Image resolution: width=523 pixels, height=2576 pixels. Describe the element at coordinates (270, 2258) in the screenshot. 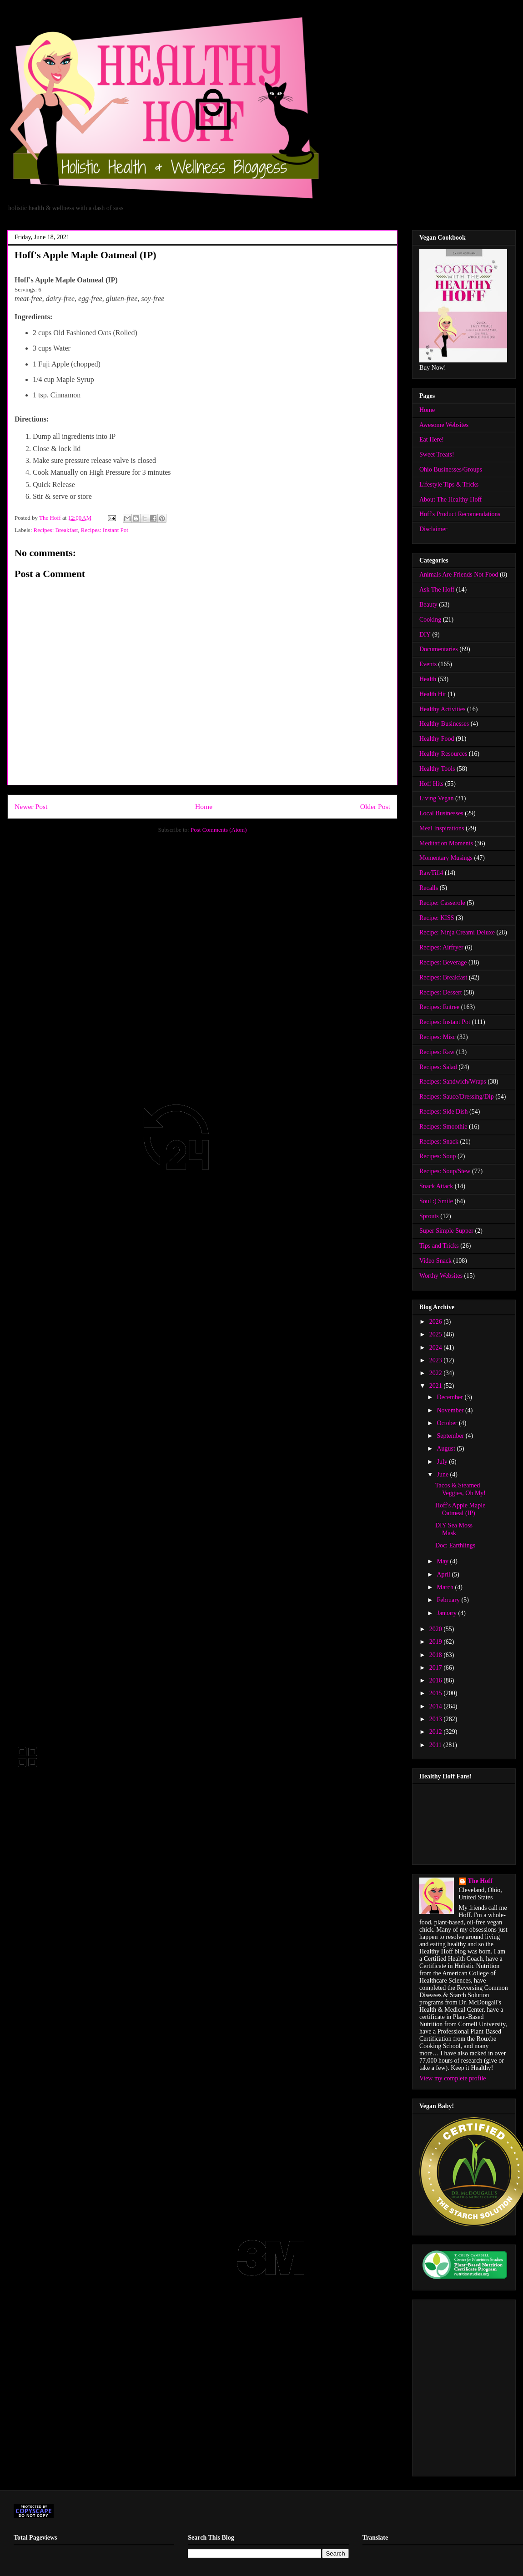

I see `3M company logo` at that location.